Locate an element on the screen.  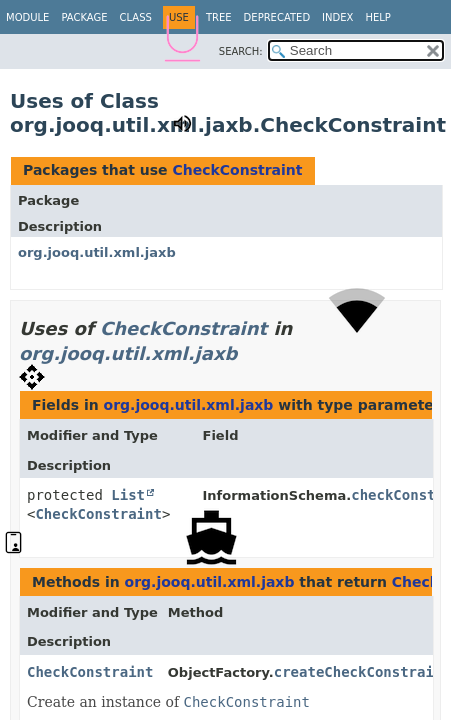
increase or adjust audio volume is located at coordinates (182, 123).